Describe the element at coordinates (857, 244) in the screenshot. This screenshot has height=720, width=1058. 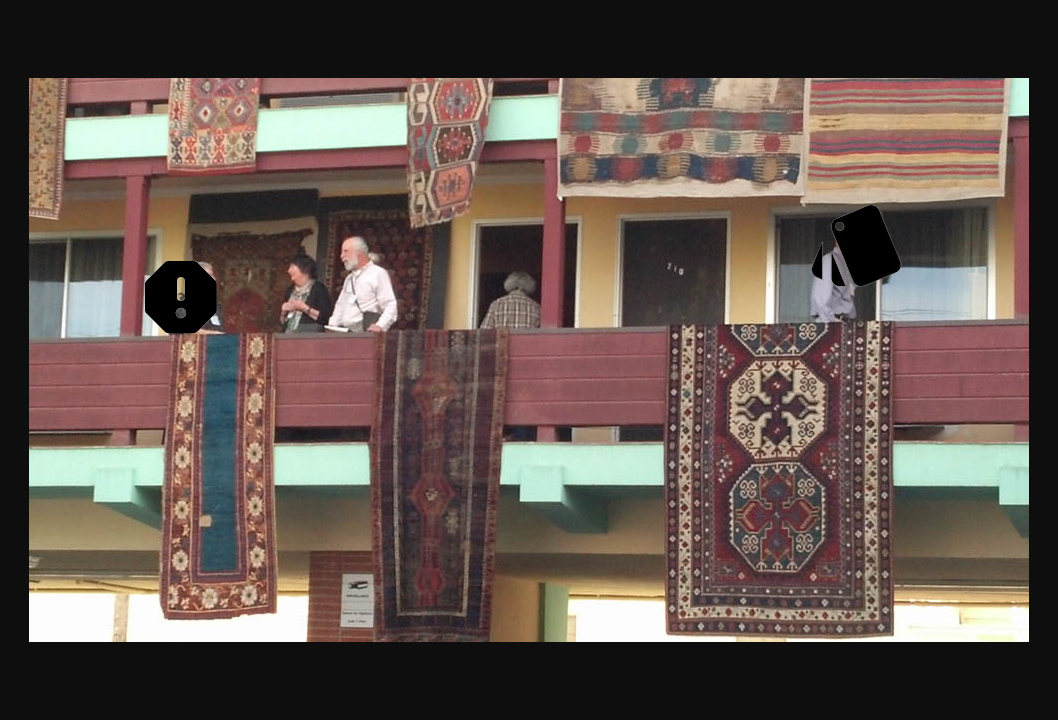
I see `apply or change visual styles` at that location.